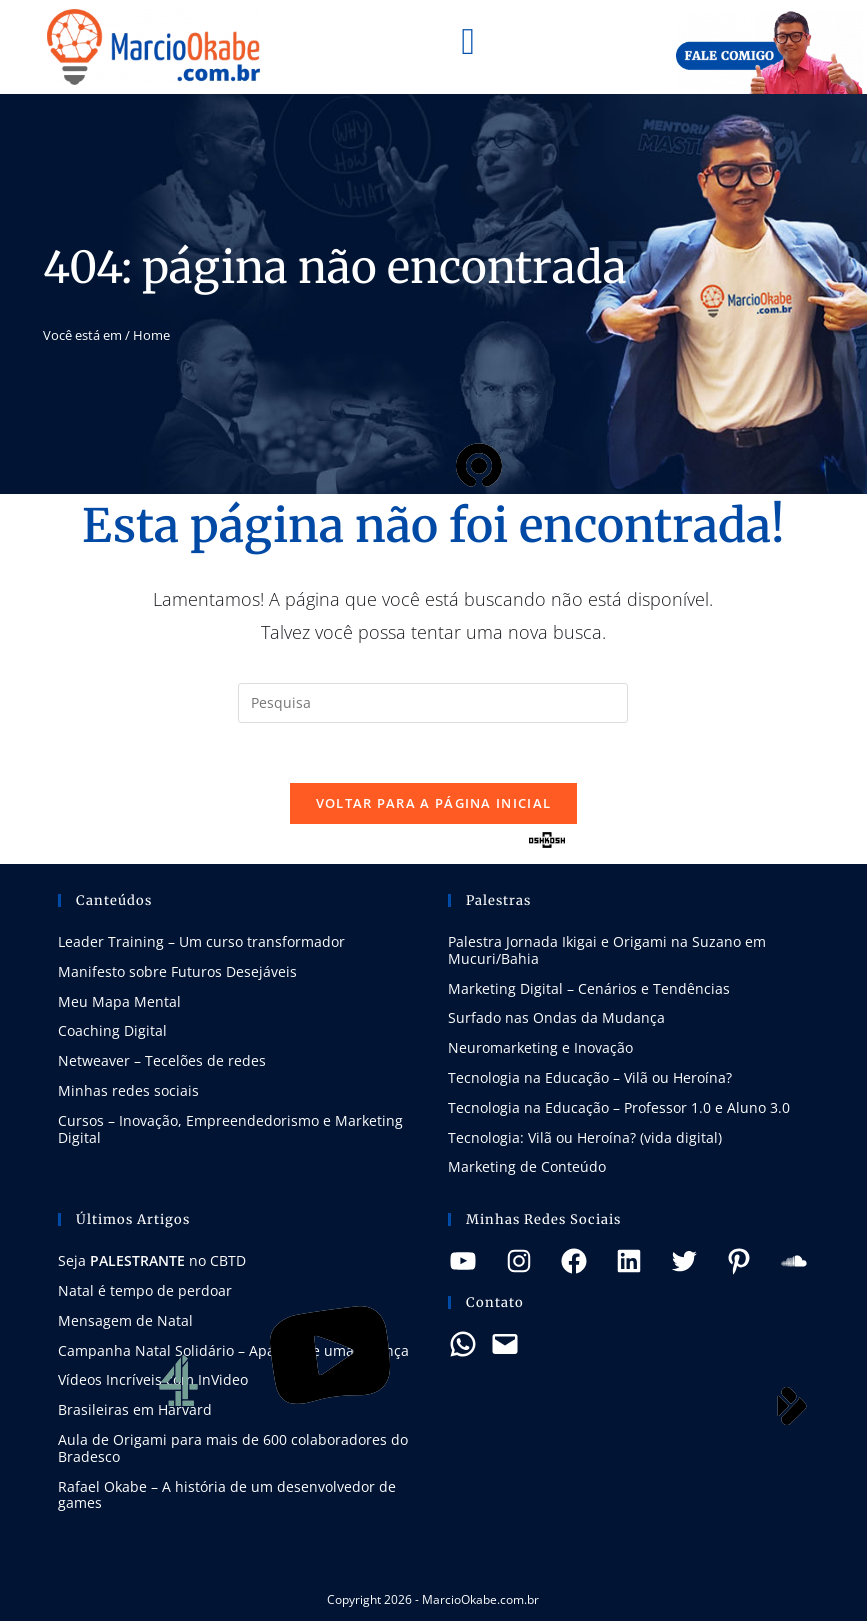 The image size is (867, 1621). Describe the element at coordinates (479, 465) in the screenshot. I see `open the gojek app` at that location.